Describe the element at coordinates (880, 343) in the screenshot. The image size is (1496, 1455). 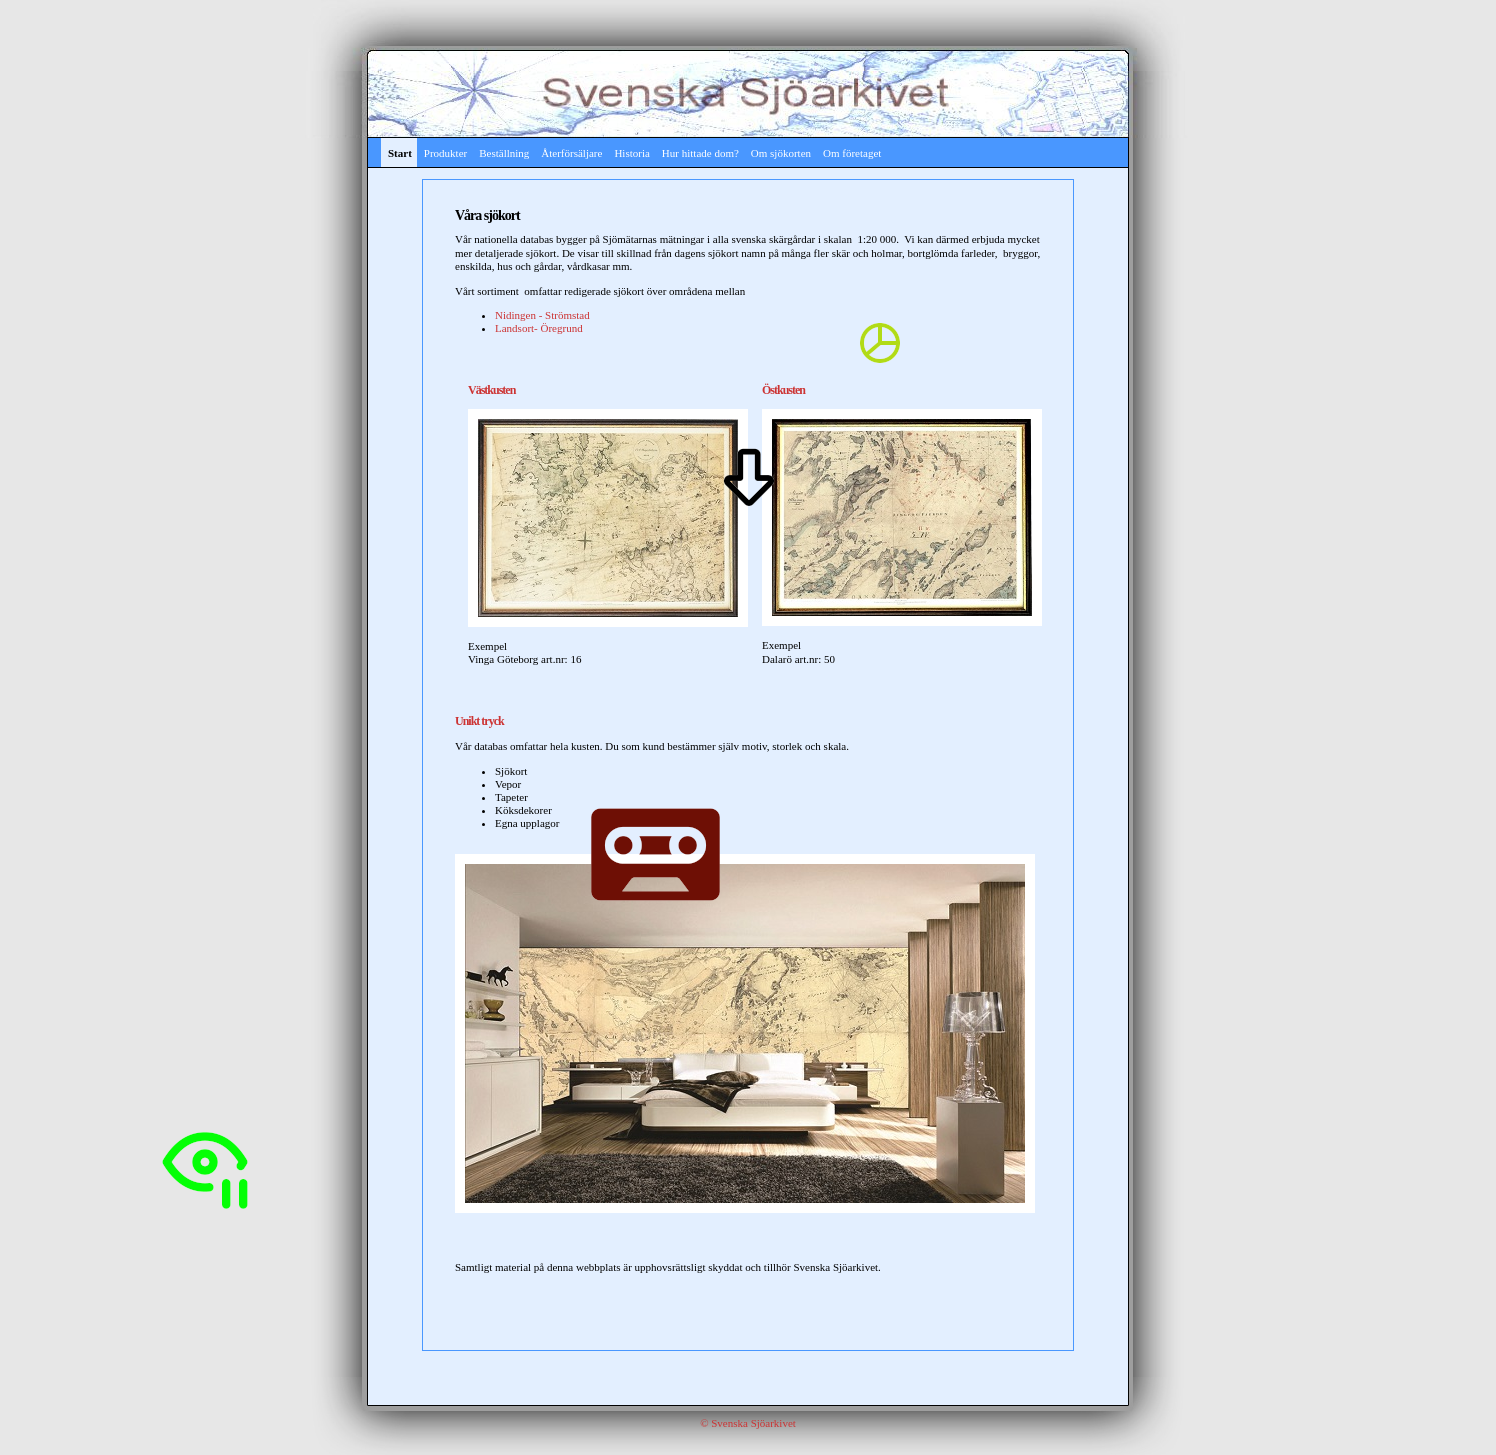
I see `view pie chart analytics` at that location.